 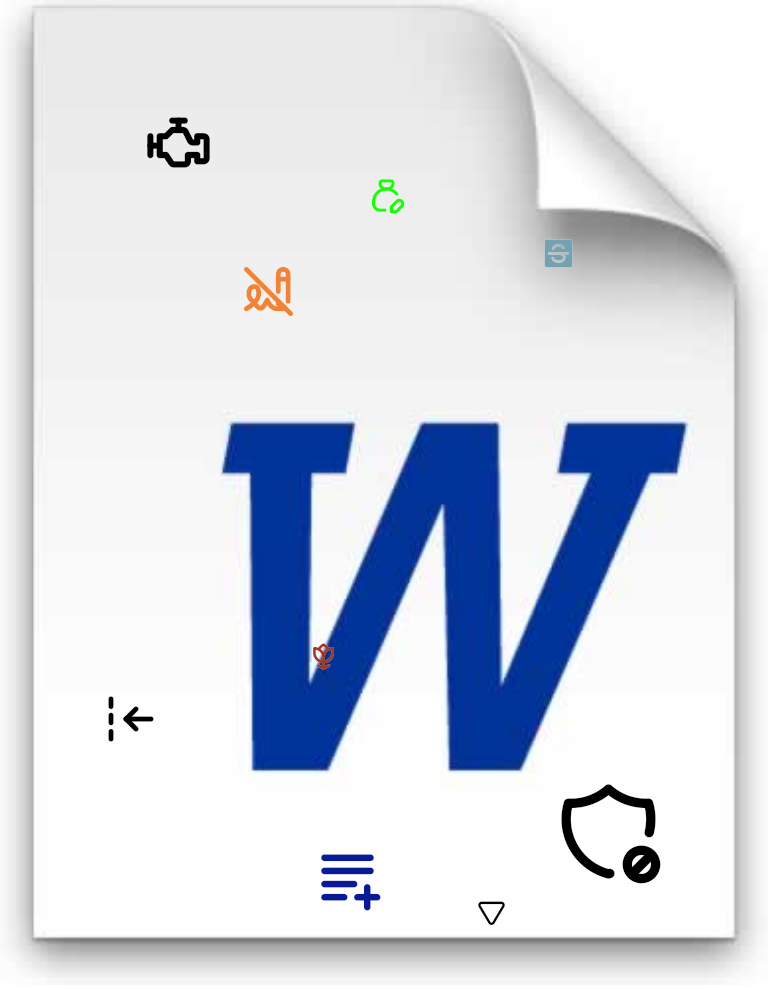 What do you see at coordinates (323, 656) in the screenshot?
I see `access garden or plant care features` at bounding box center [323, 656].